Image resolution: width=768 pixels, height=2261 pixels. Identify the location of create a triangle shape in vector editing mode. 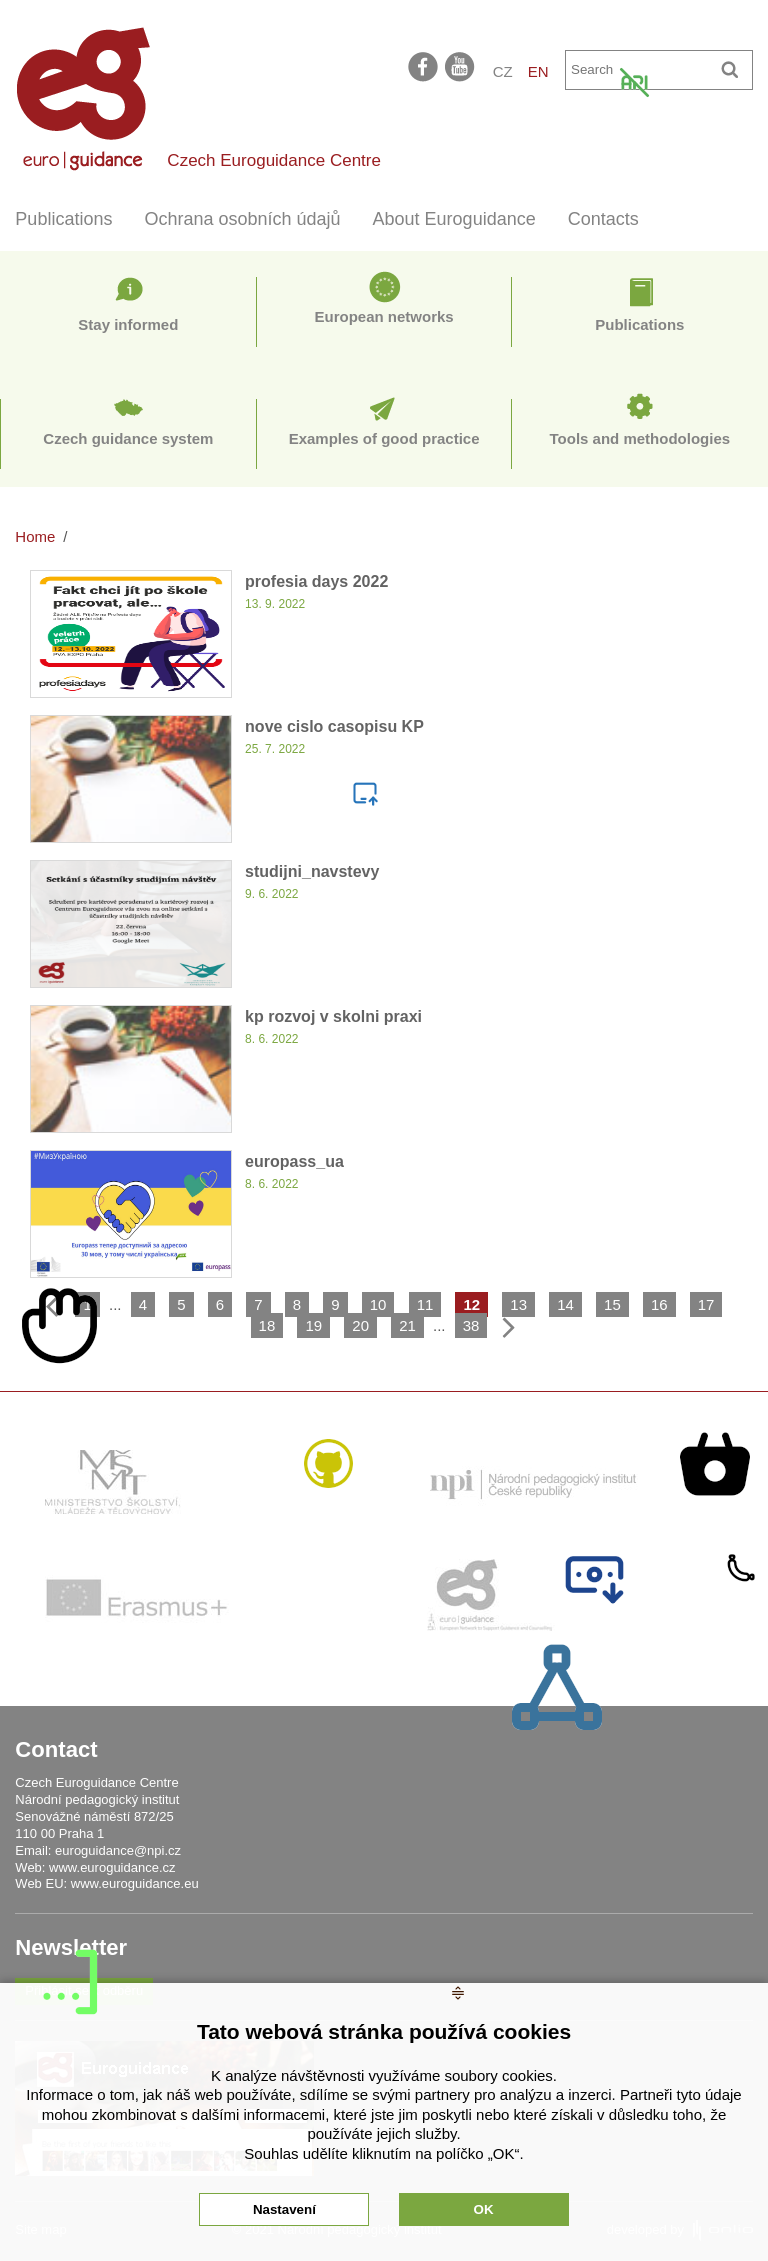
(557, 1685).